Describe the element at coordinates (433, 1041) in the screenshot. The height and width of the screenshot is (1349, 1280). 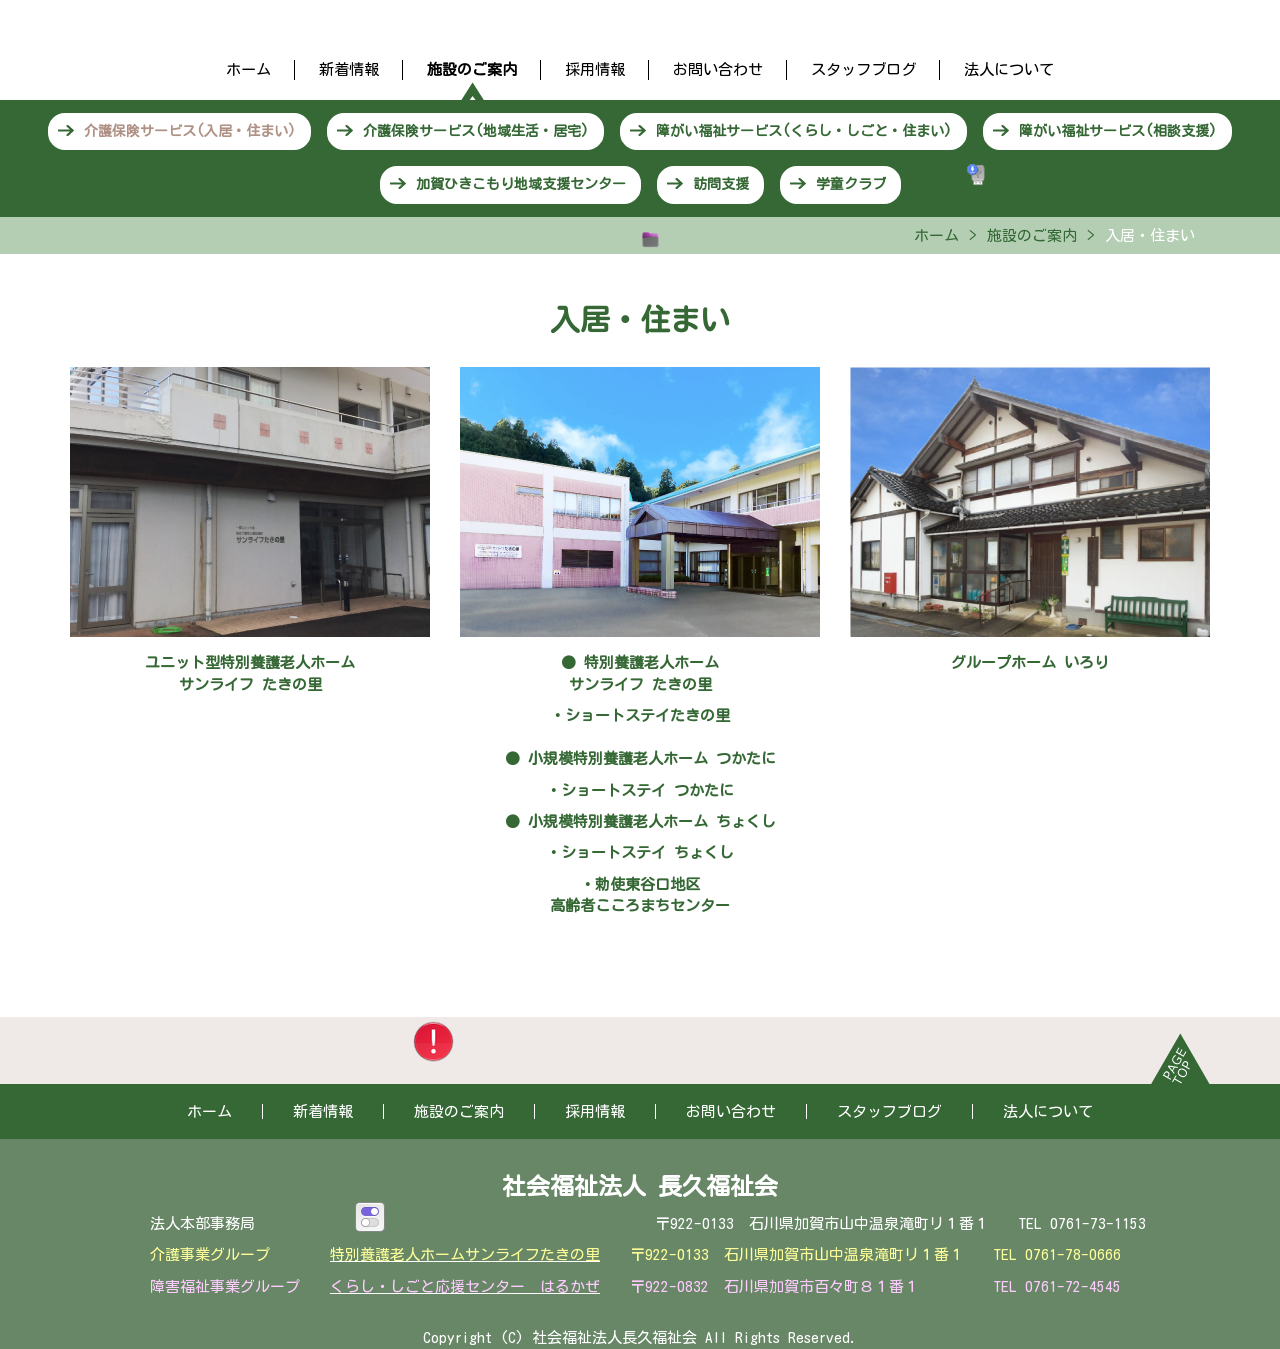
I see `indicates an important alert or warning` at that location.